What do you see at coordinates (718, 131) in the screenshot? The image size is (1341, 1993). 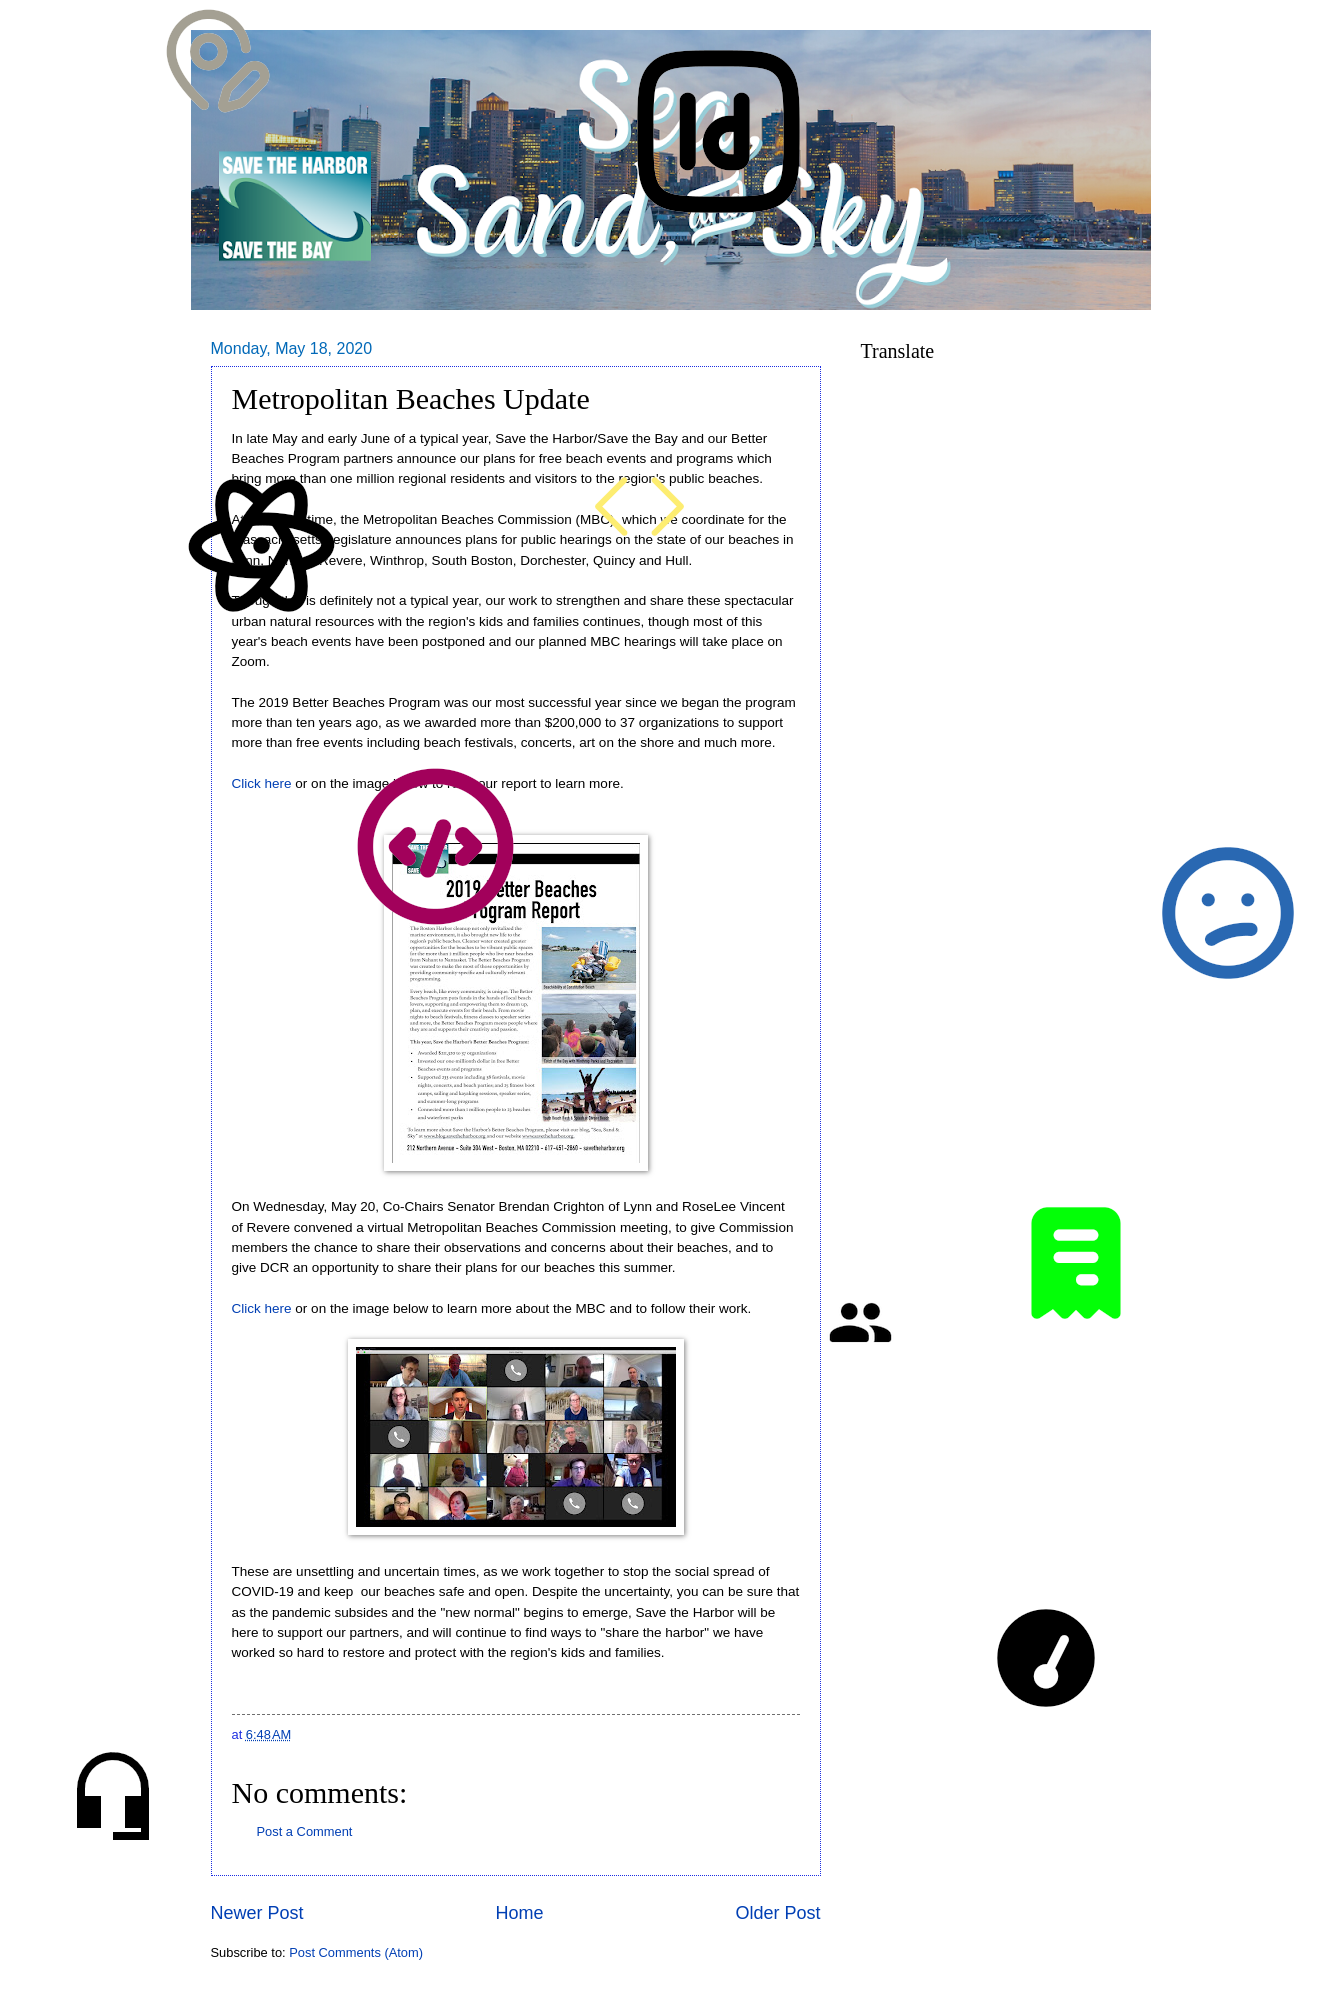 I see `open Adobe InDesign` at bounding box center [718, 131].